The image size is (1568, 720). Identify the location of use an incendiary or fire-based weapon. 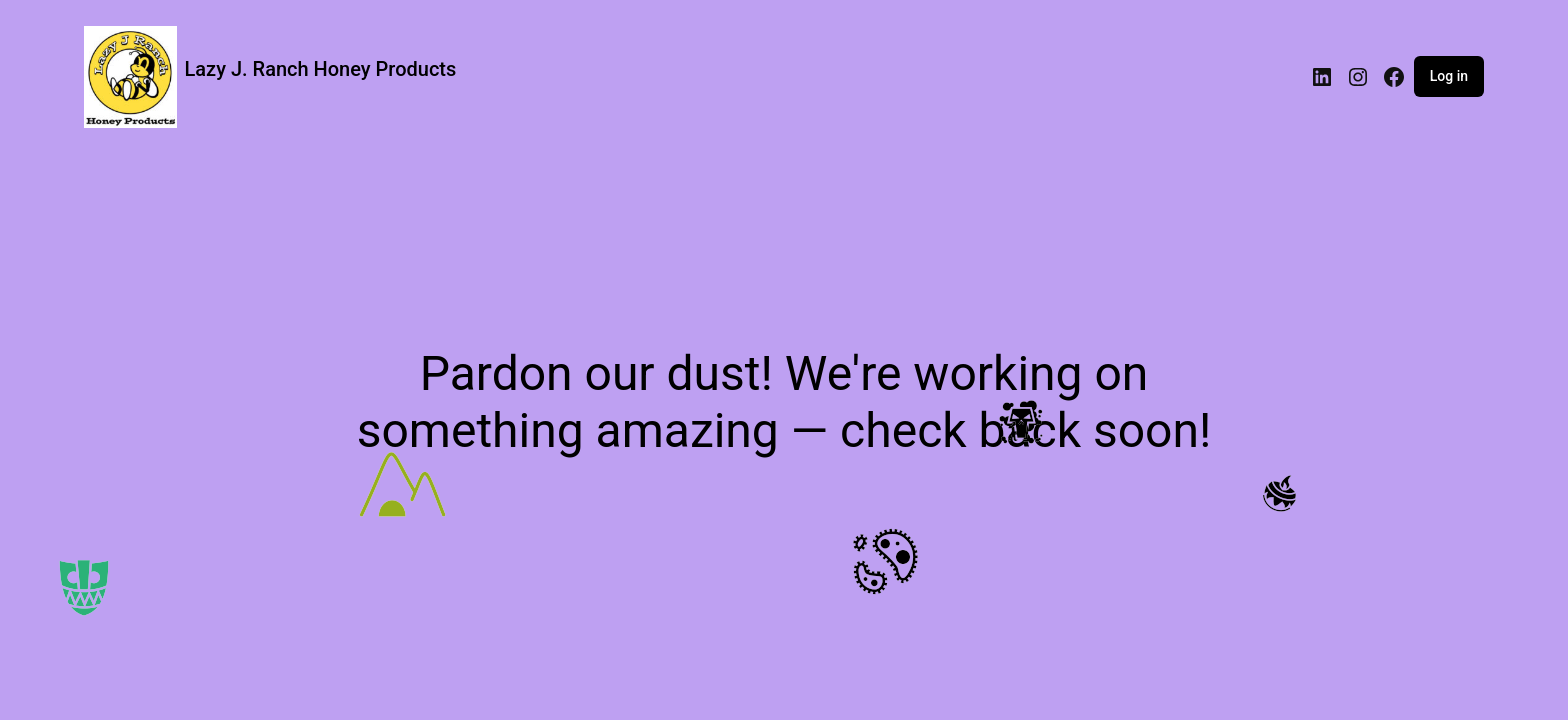
(1279, 493).